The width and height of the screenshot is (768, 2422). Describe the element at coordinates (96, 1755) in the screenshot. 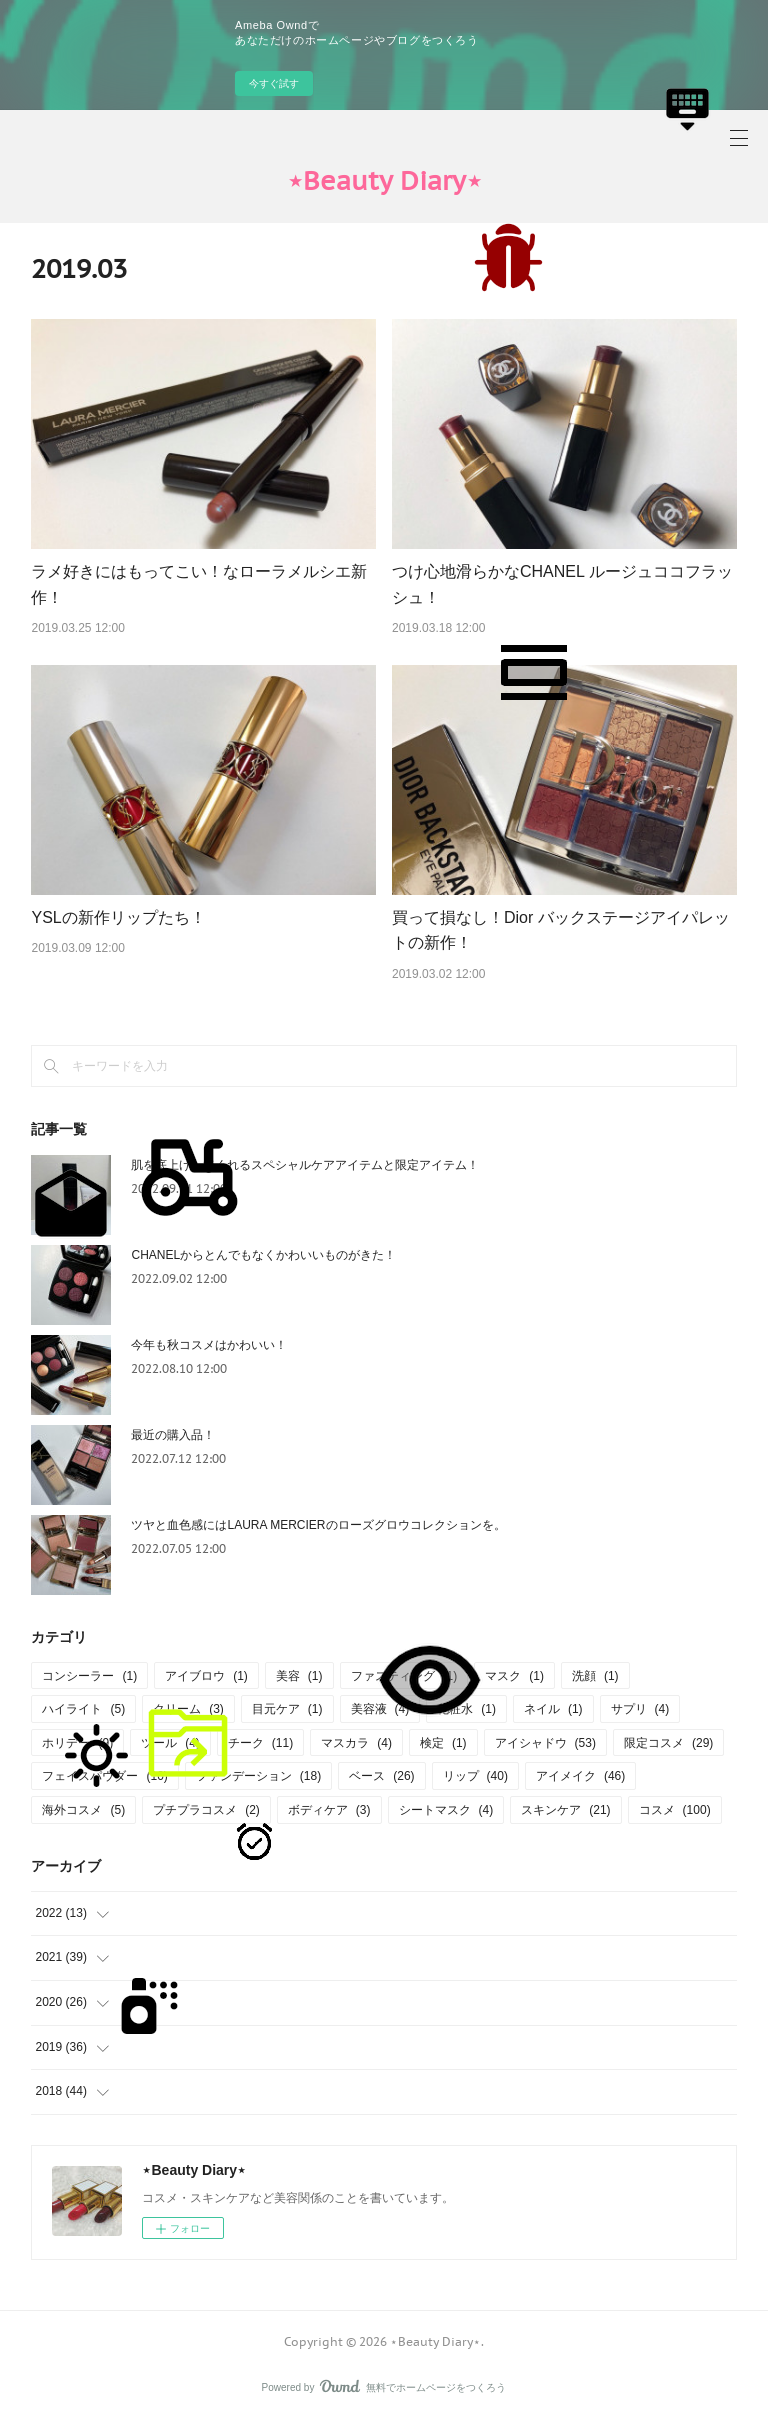

I see `switch to light mode` at that location.